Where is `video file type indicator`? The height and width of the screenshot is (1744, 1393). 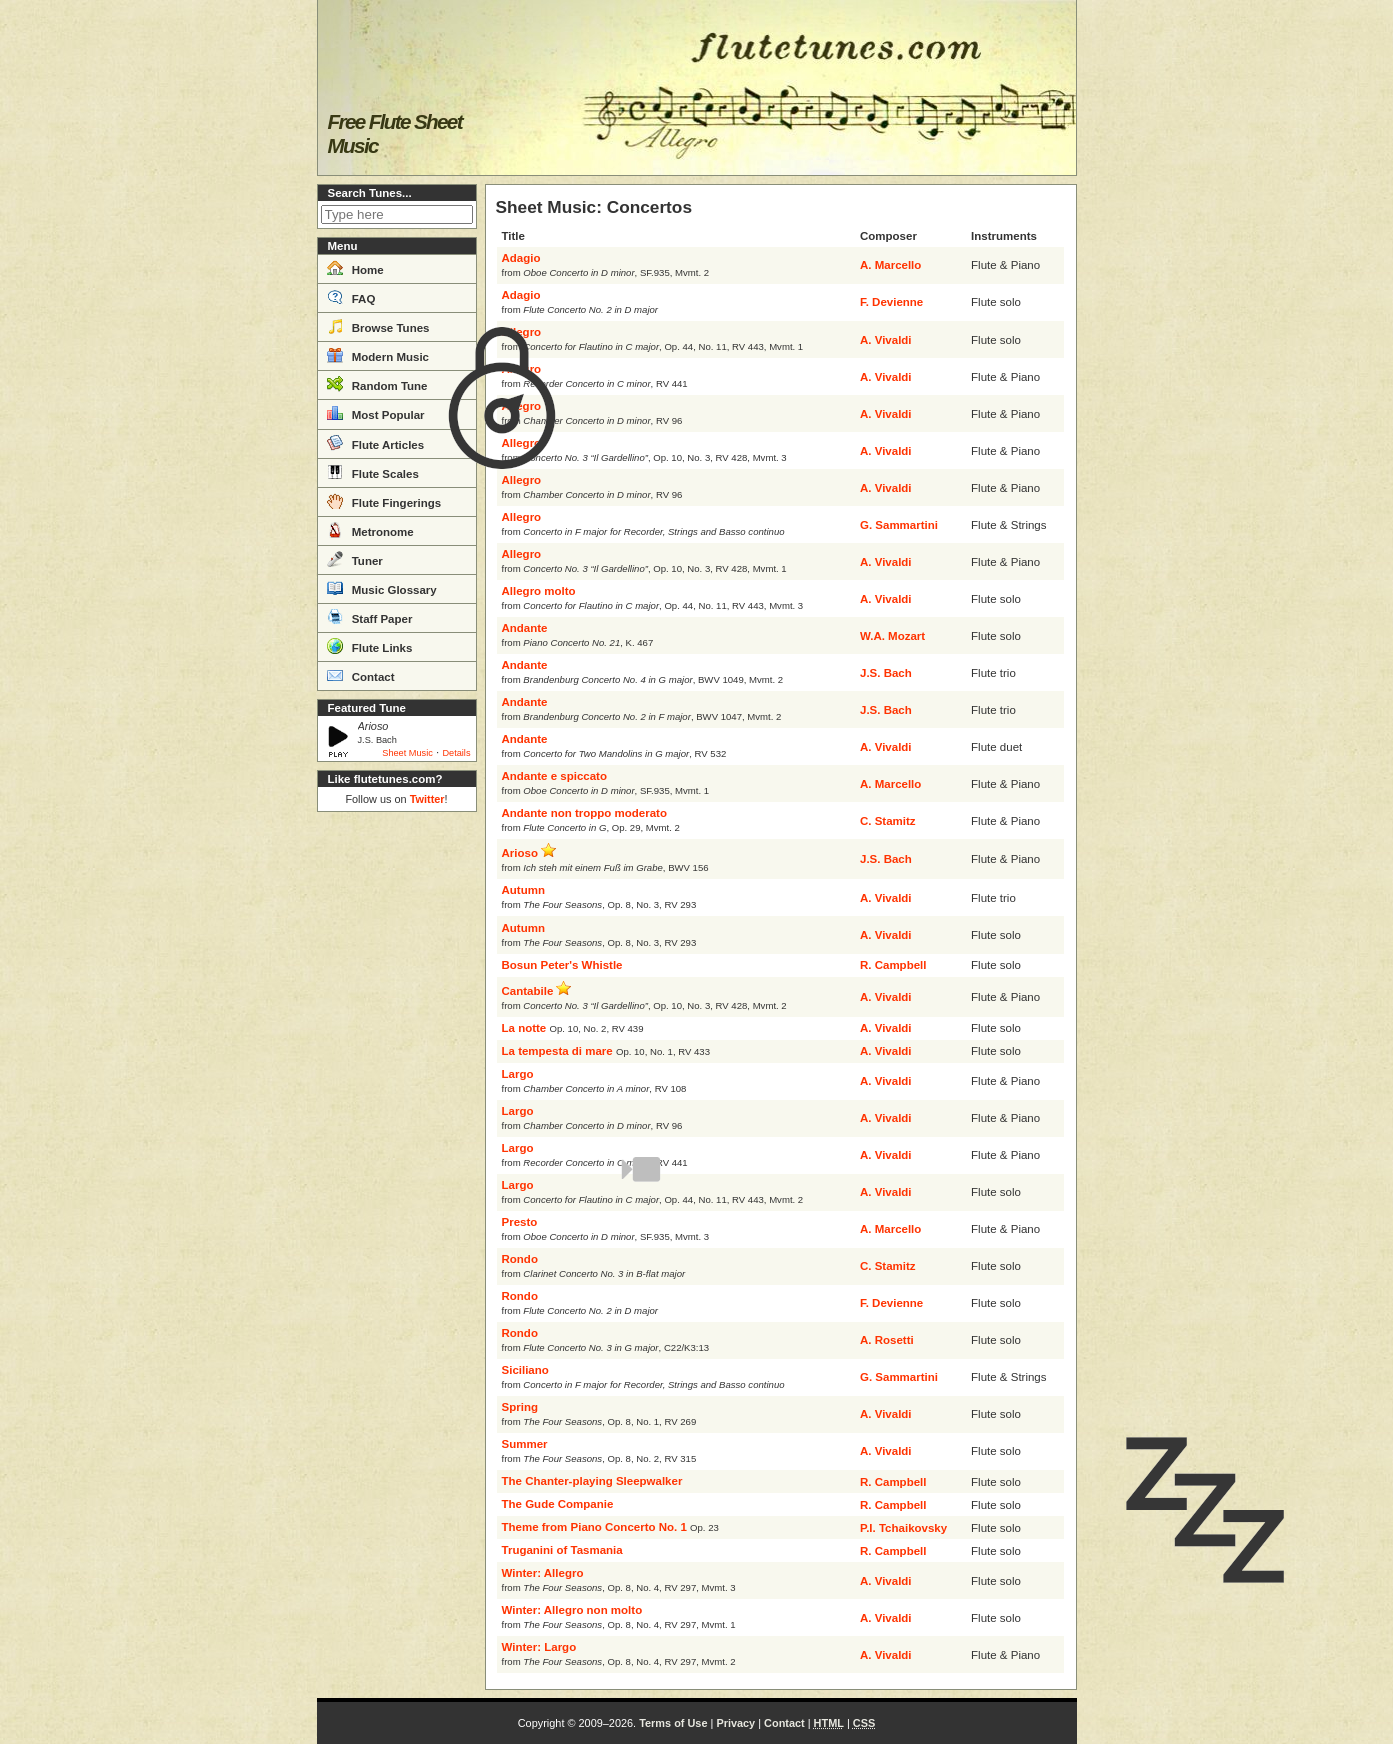
video file type indicator is located at coordinates (641, 1168).